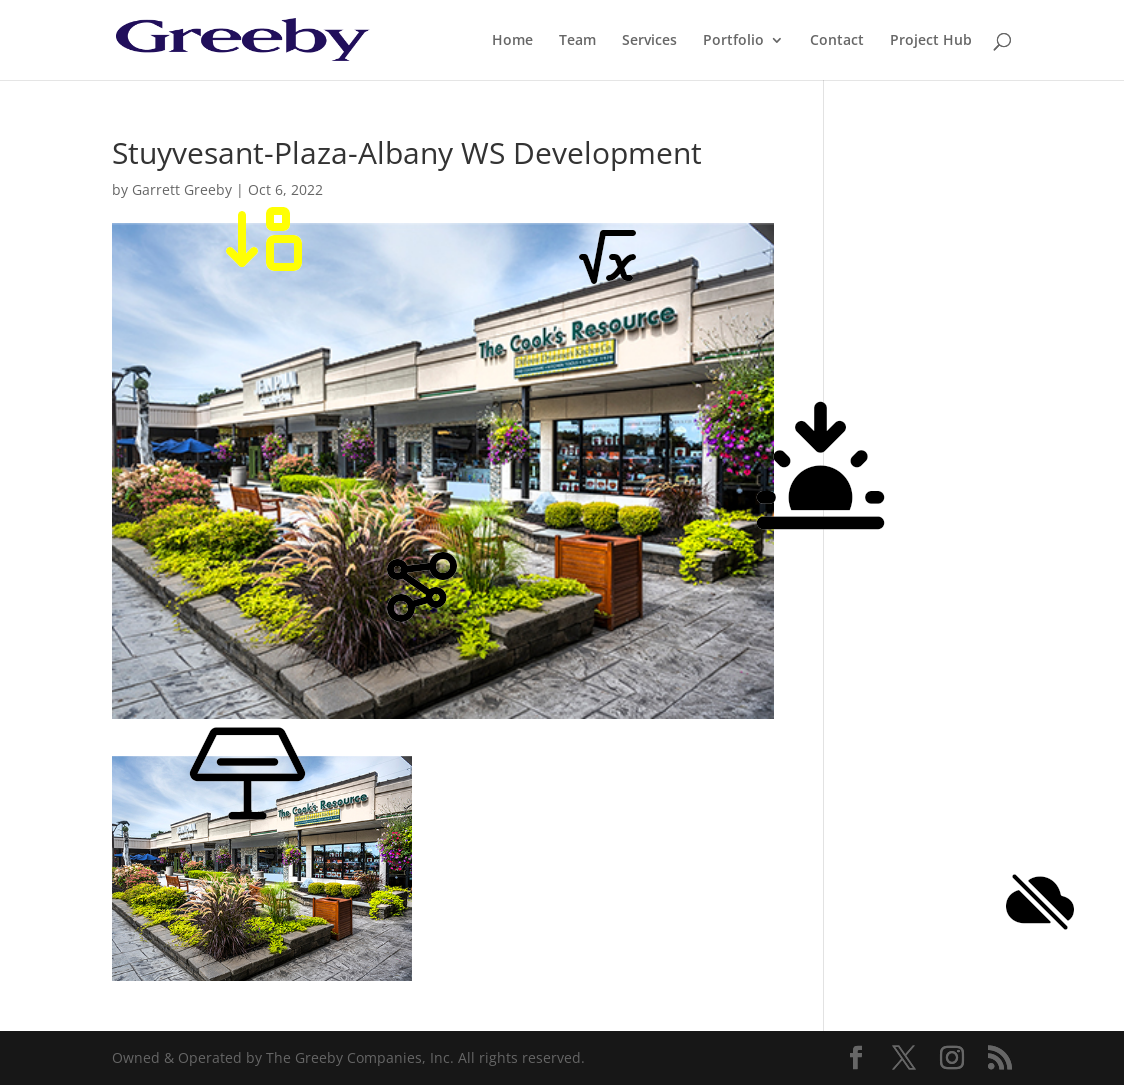 This screenshot has height=1085, width=1124. Describe the element at coordinates (262, 239) in the screenshot. I see `sort items from smallest to largest` at that location.